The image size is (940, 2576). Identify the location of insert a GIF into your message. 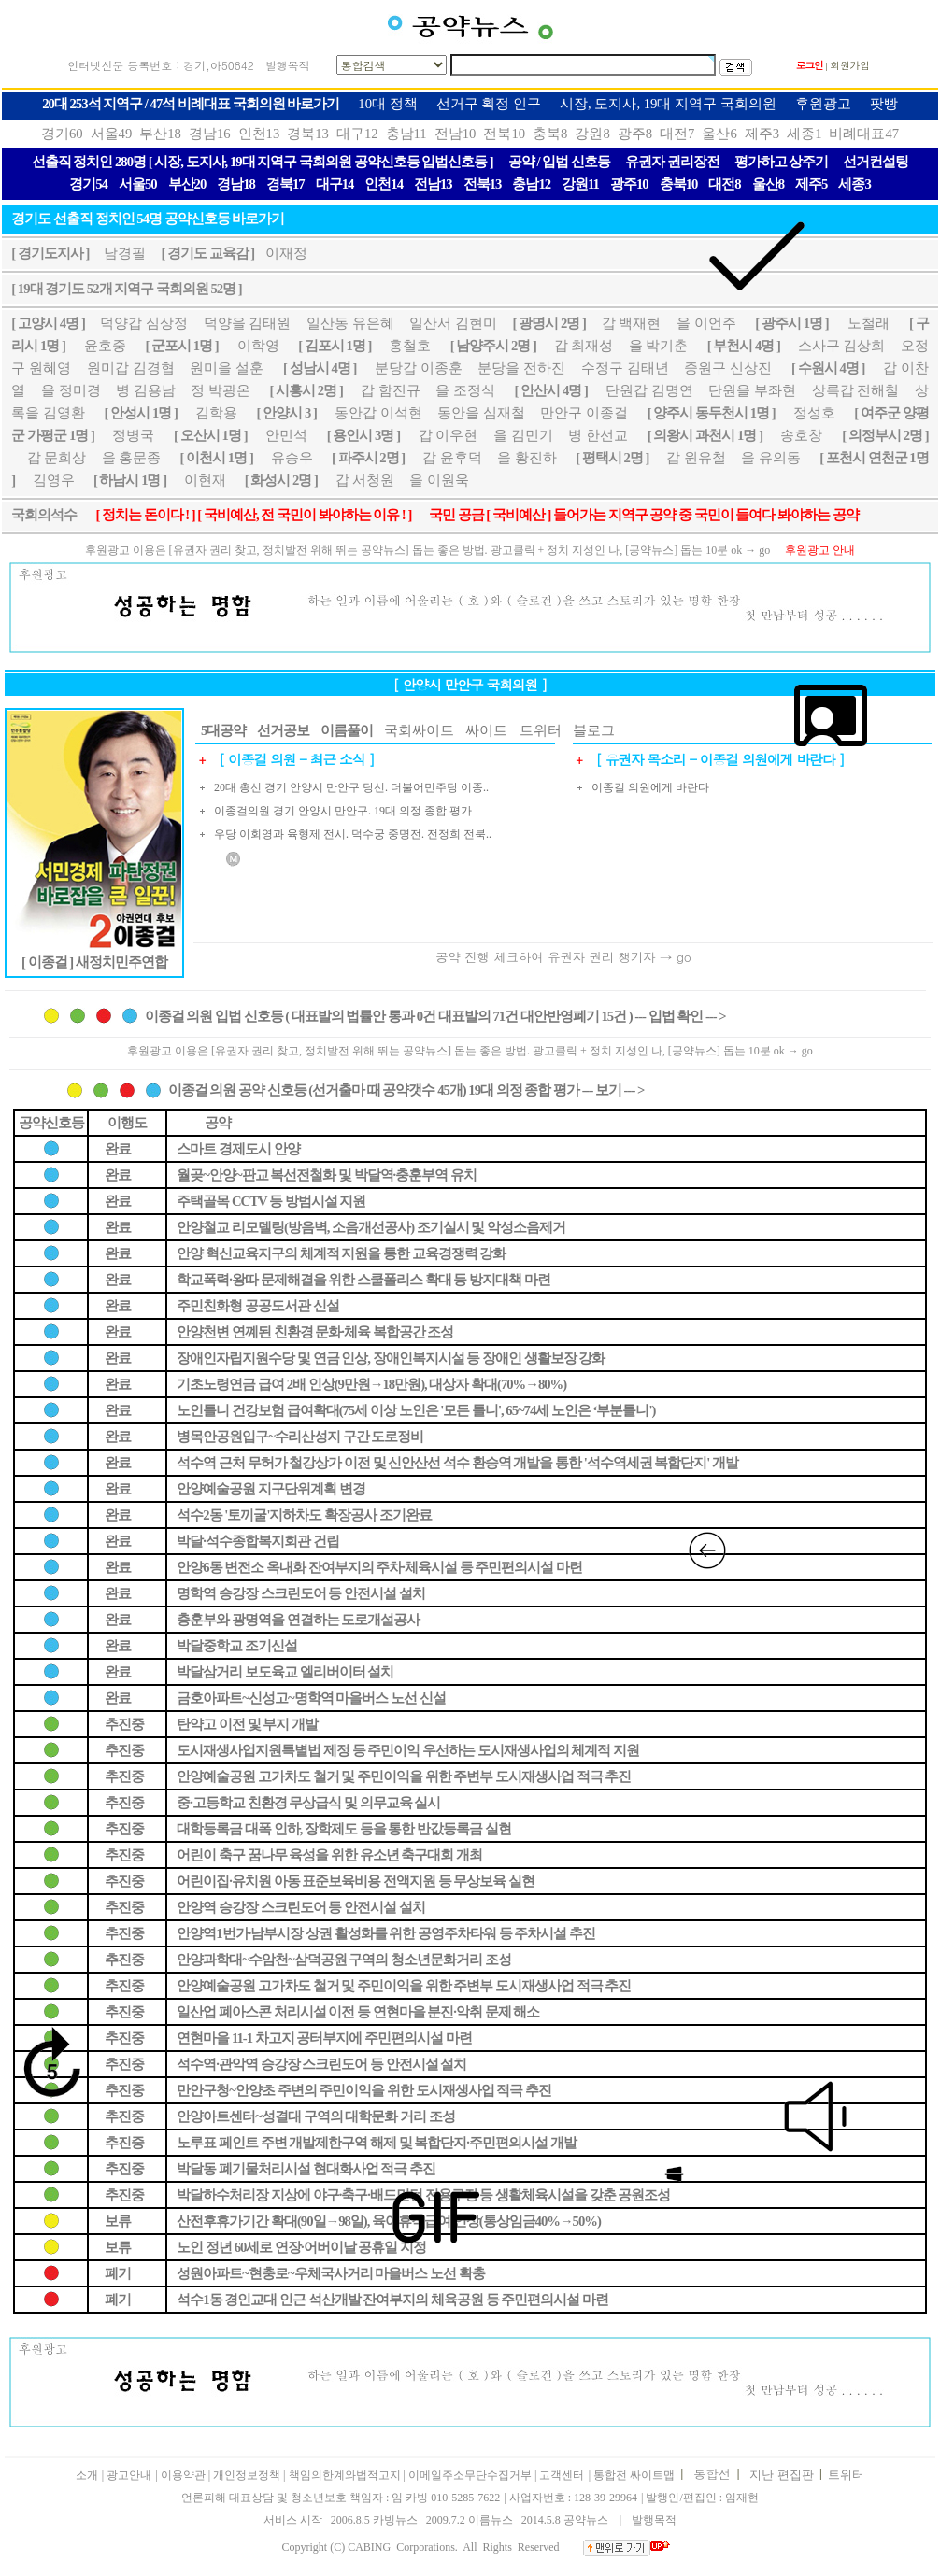
(434, 2217).